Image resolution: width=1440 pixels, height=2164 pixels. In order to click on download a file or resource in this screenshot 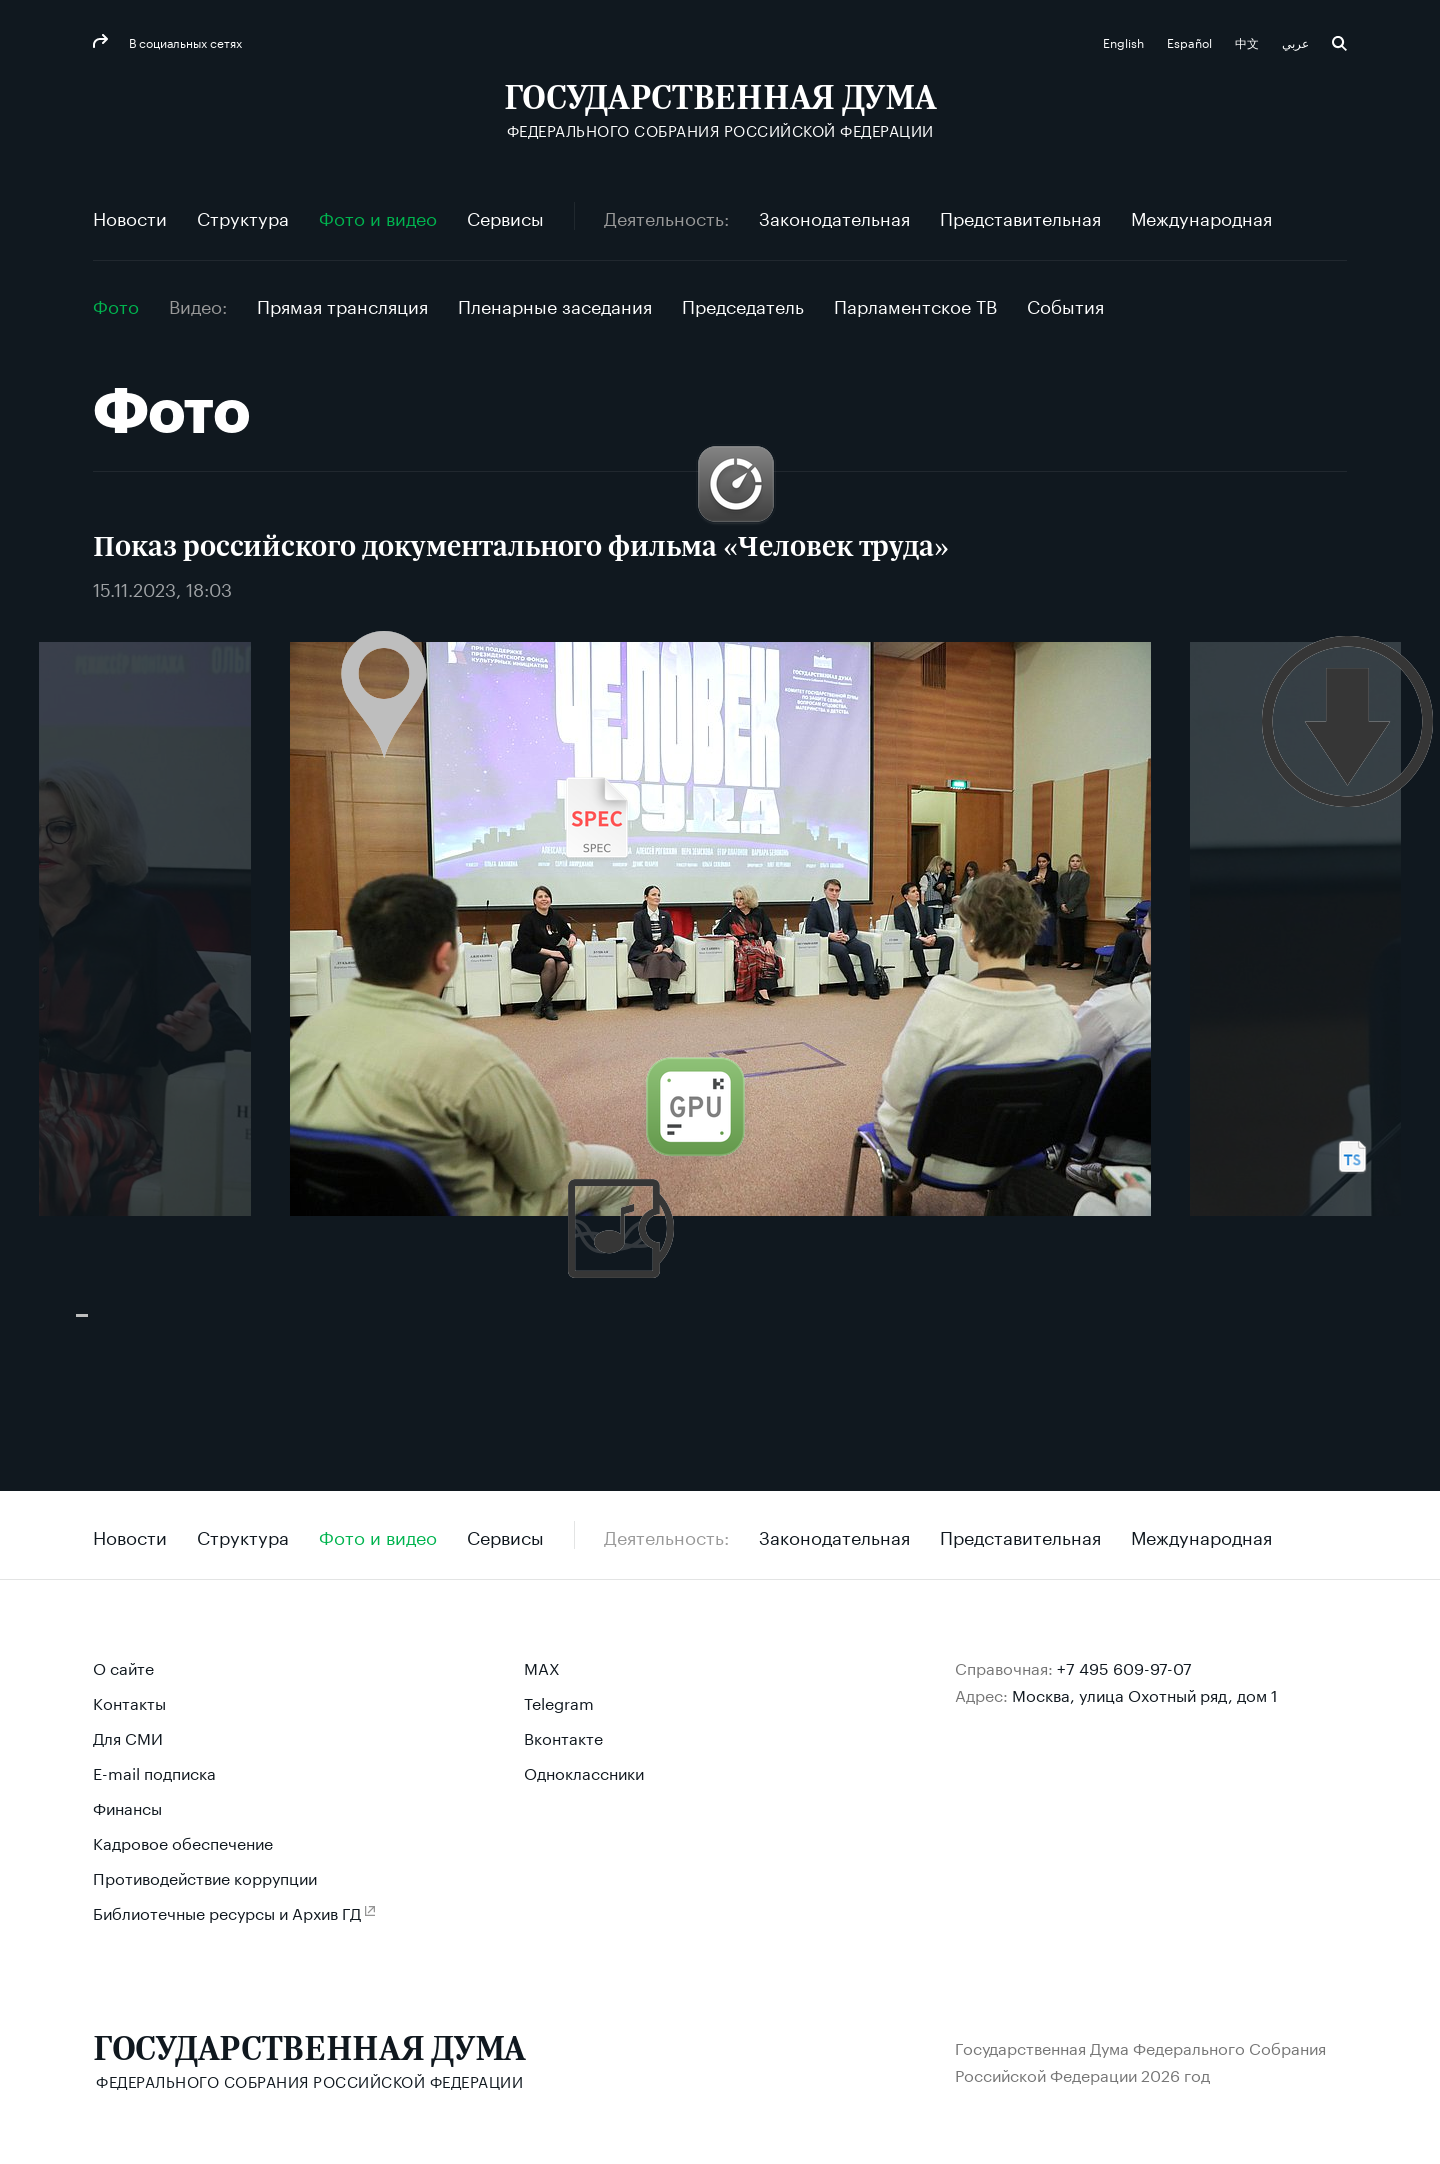, I will do `click(1347, 721)`.